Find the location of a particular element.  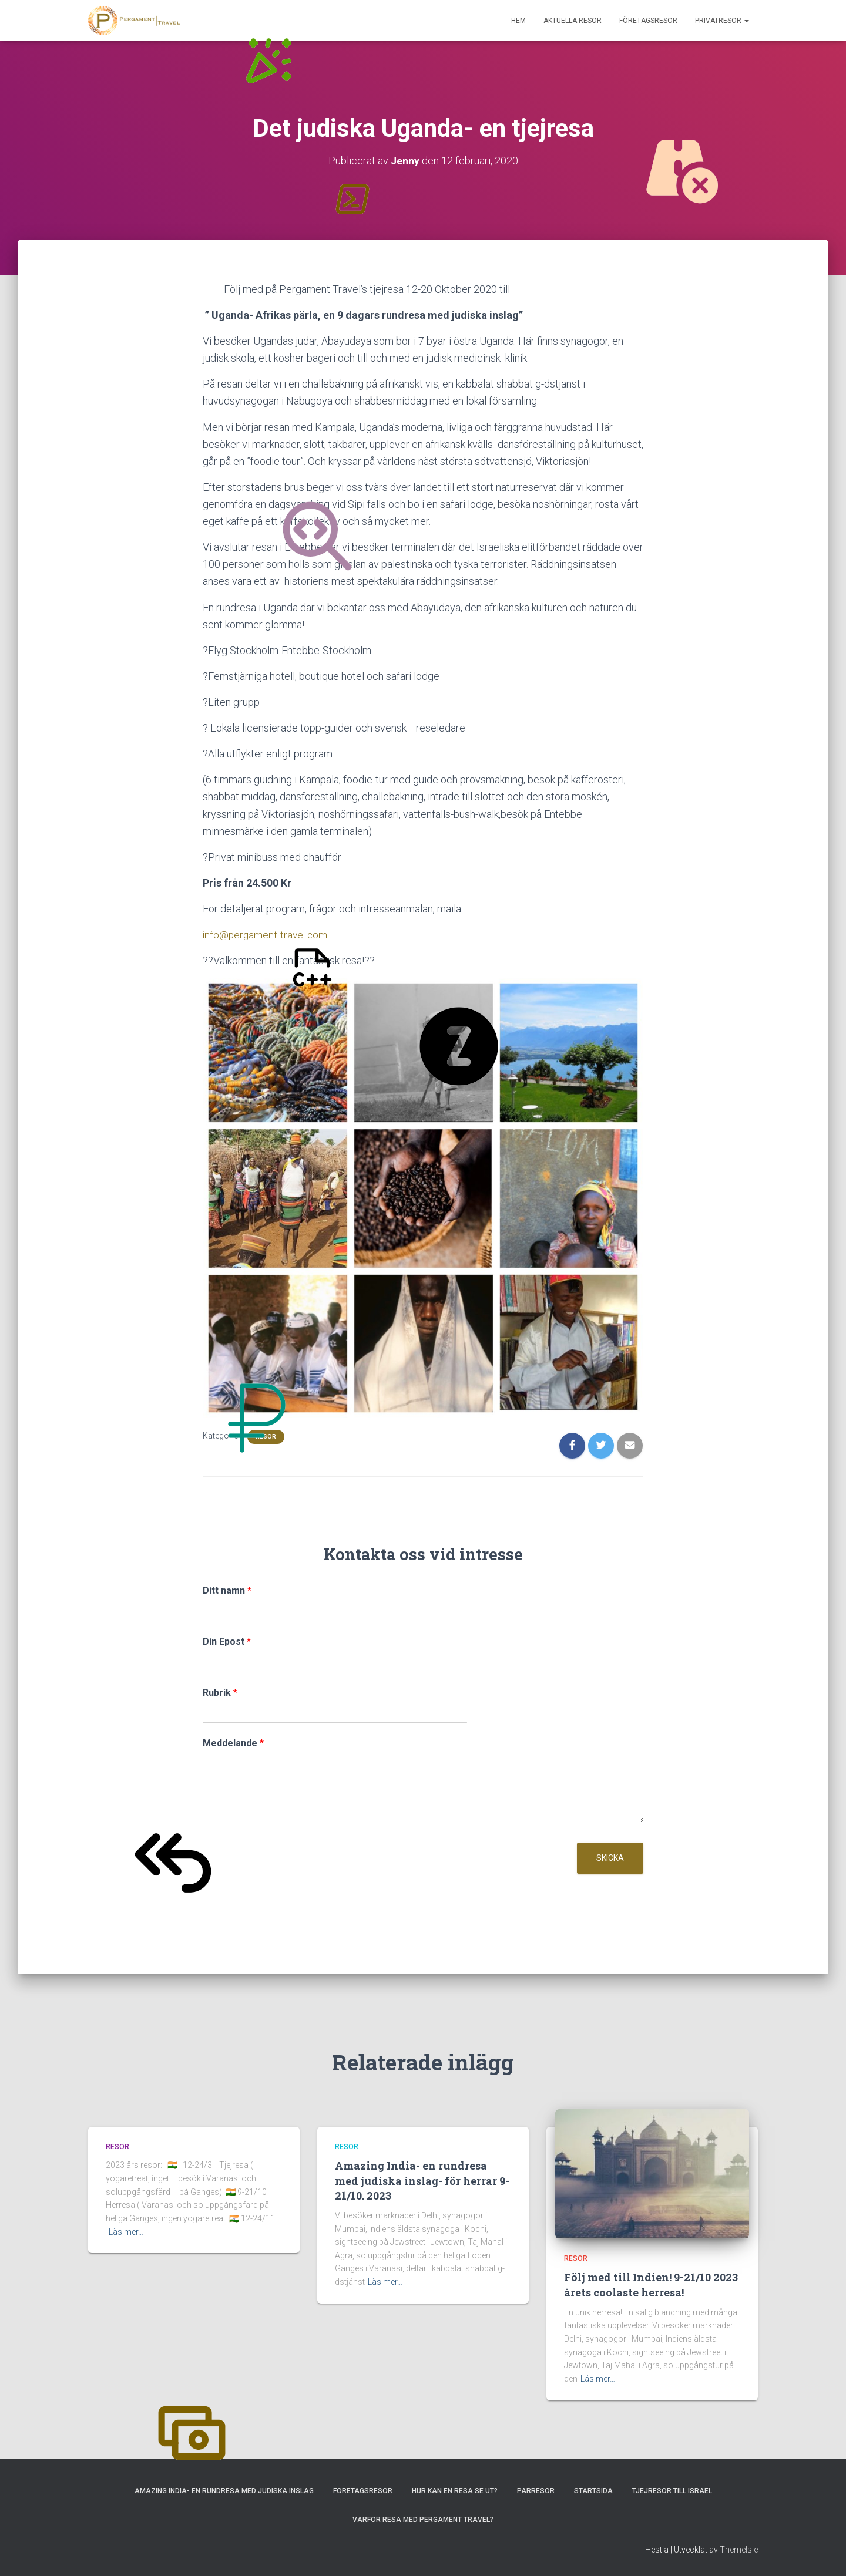

open powershell terminal is located at coordinates (352, 199).